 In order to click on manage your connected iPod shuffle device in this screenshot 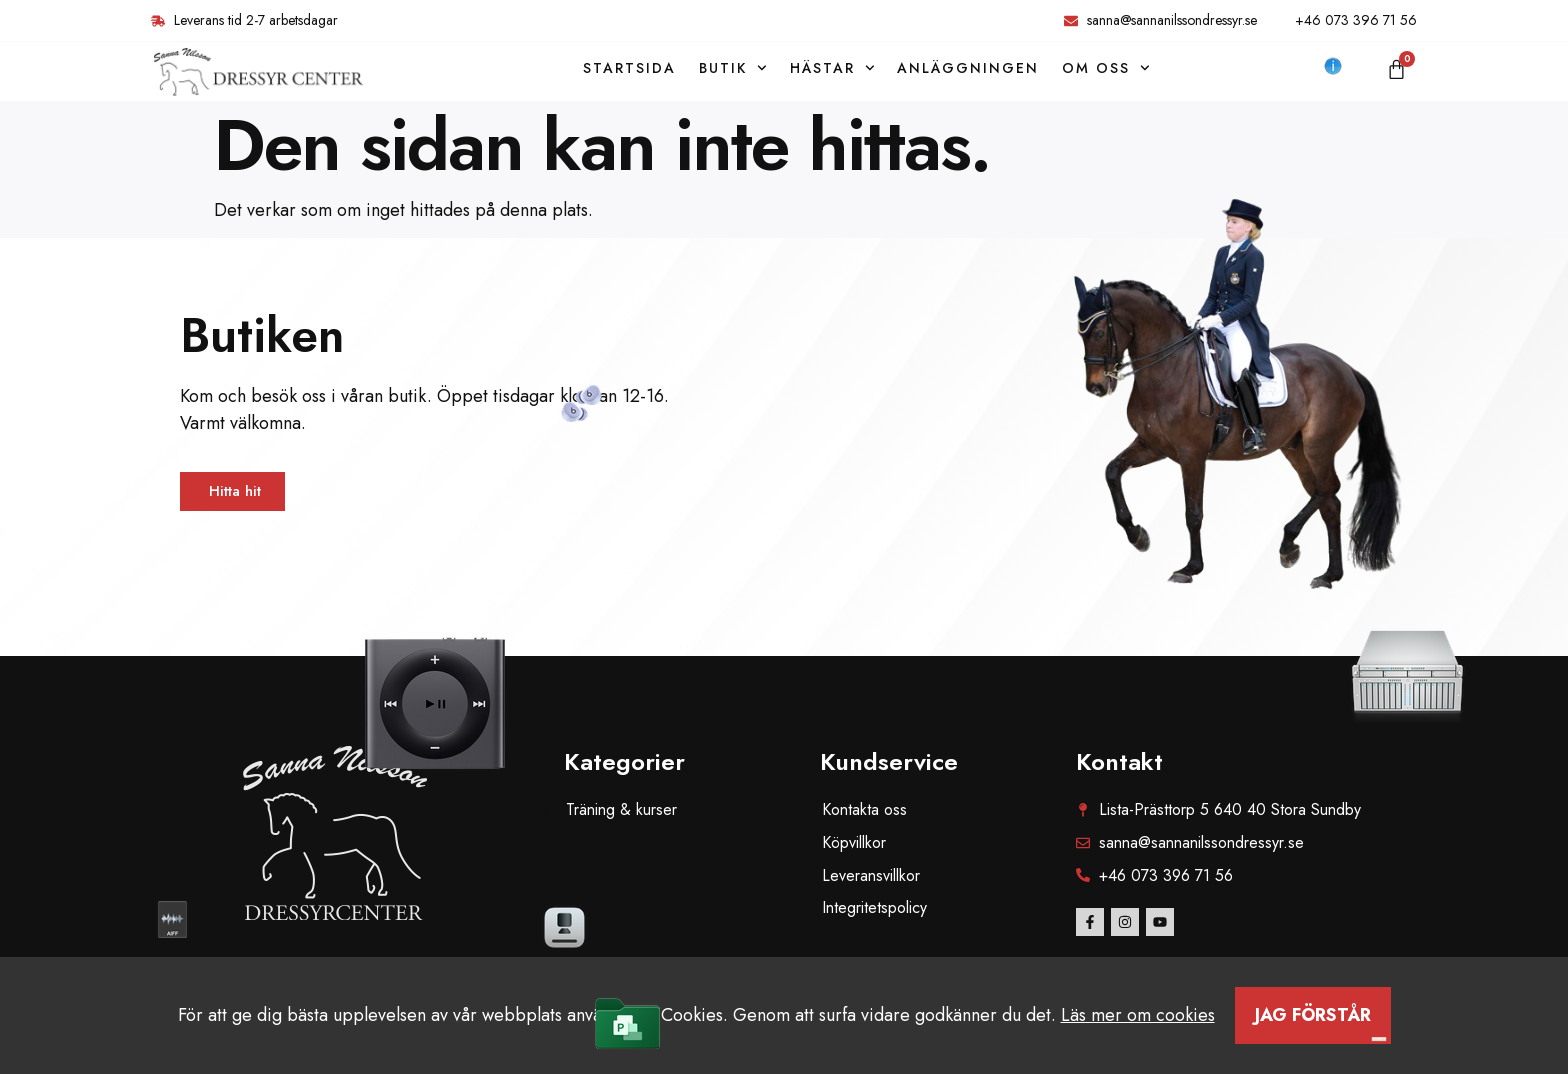, I will do `click(435, 703)`.